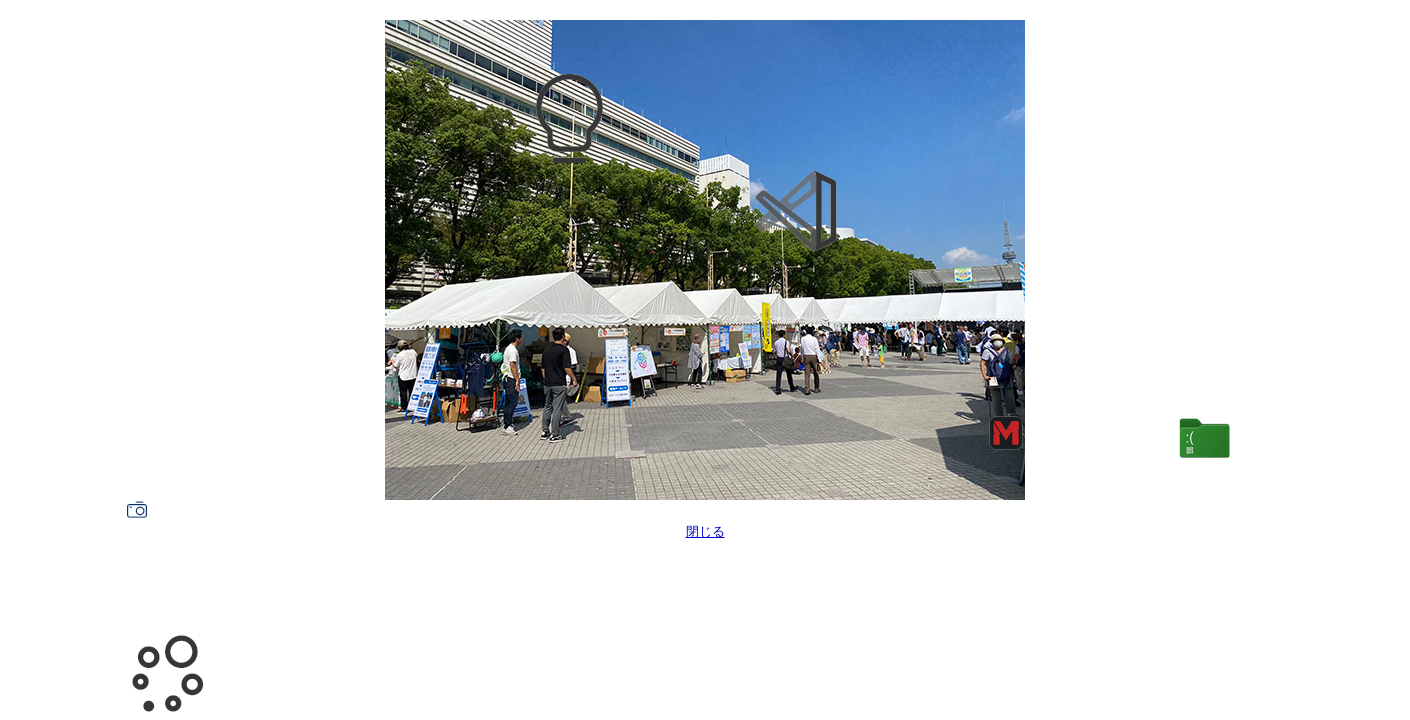  What do you see at coordinates (1204, 439) in the screenshot?
I see `folder containing windows insider or beta system files` at bounding box center [1204, 439].